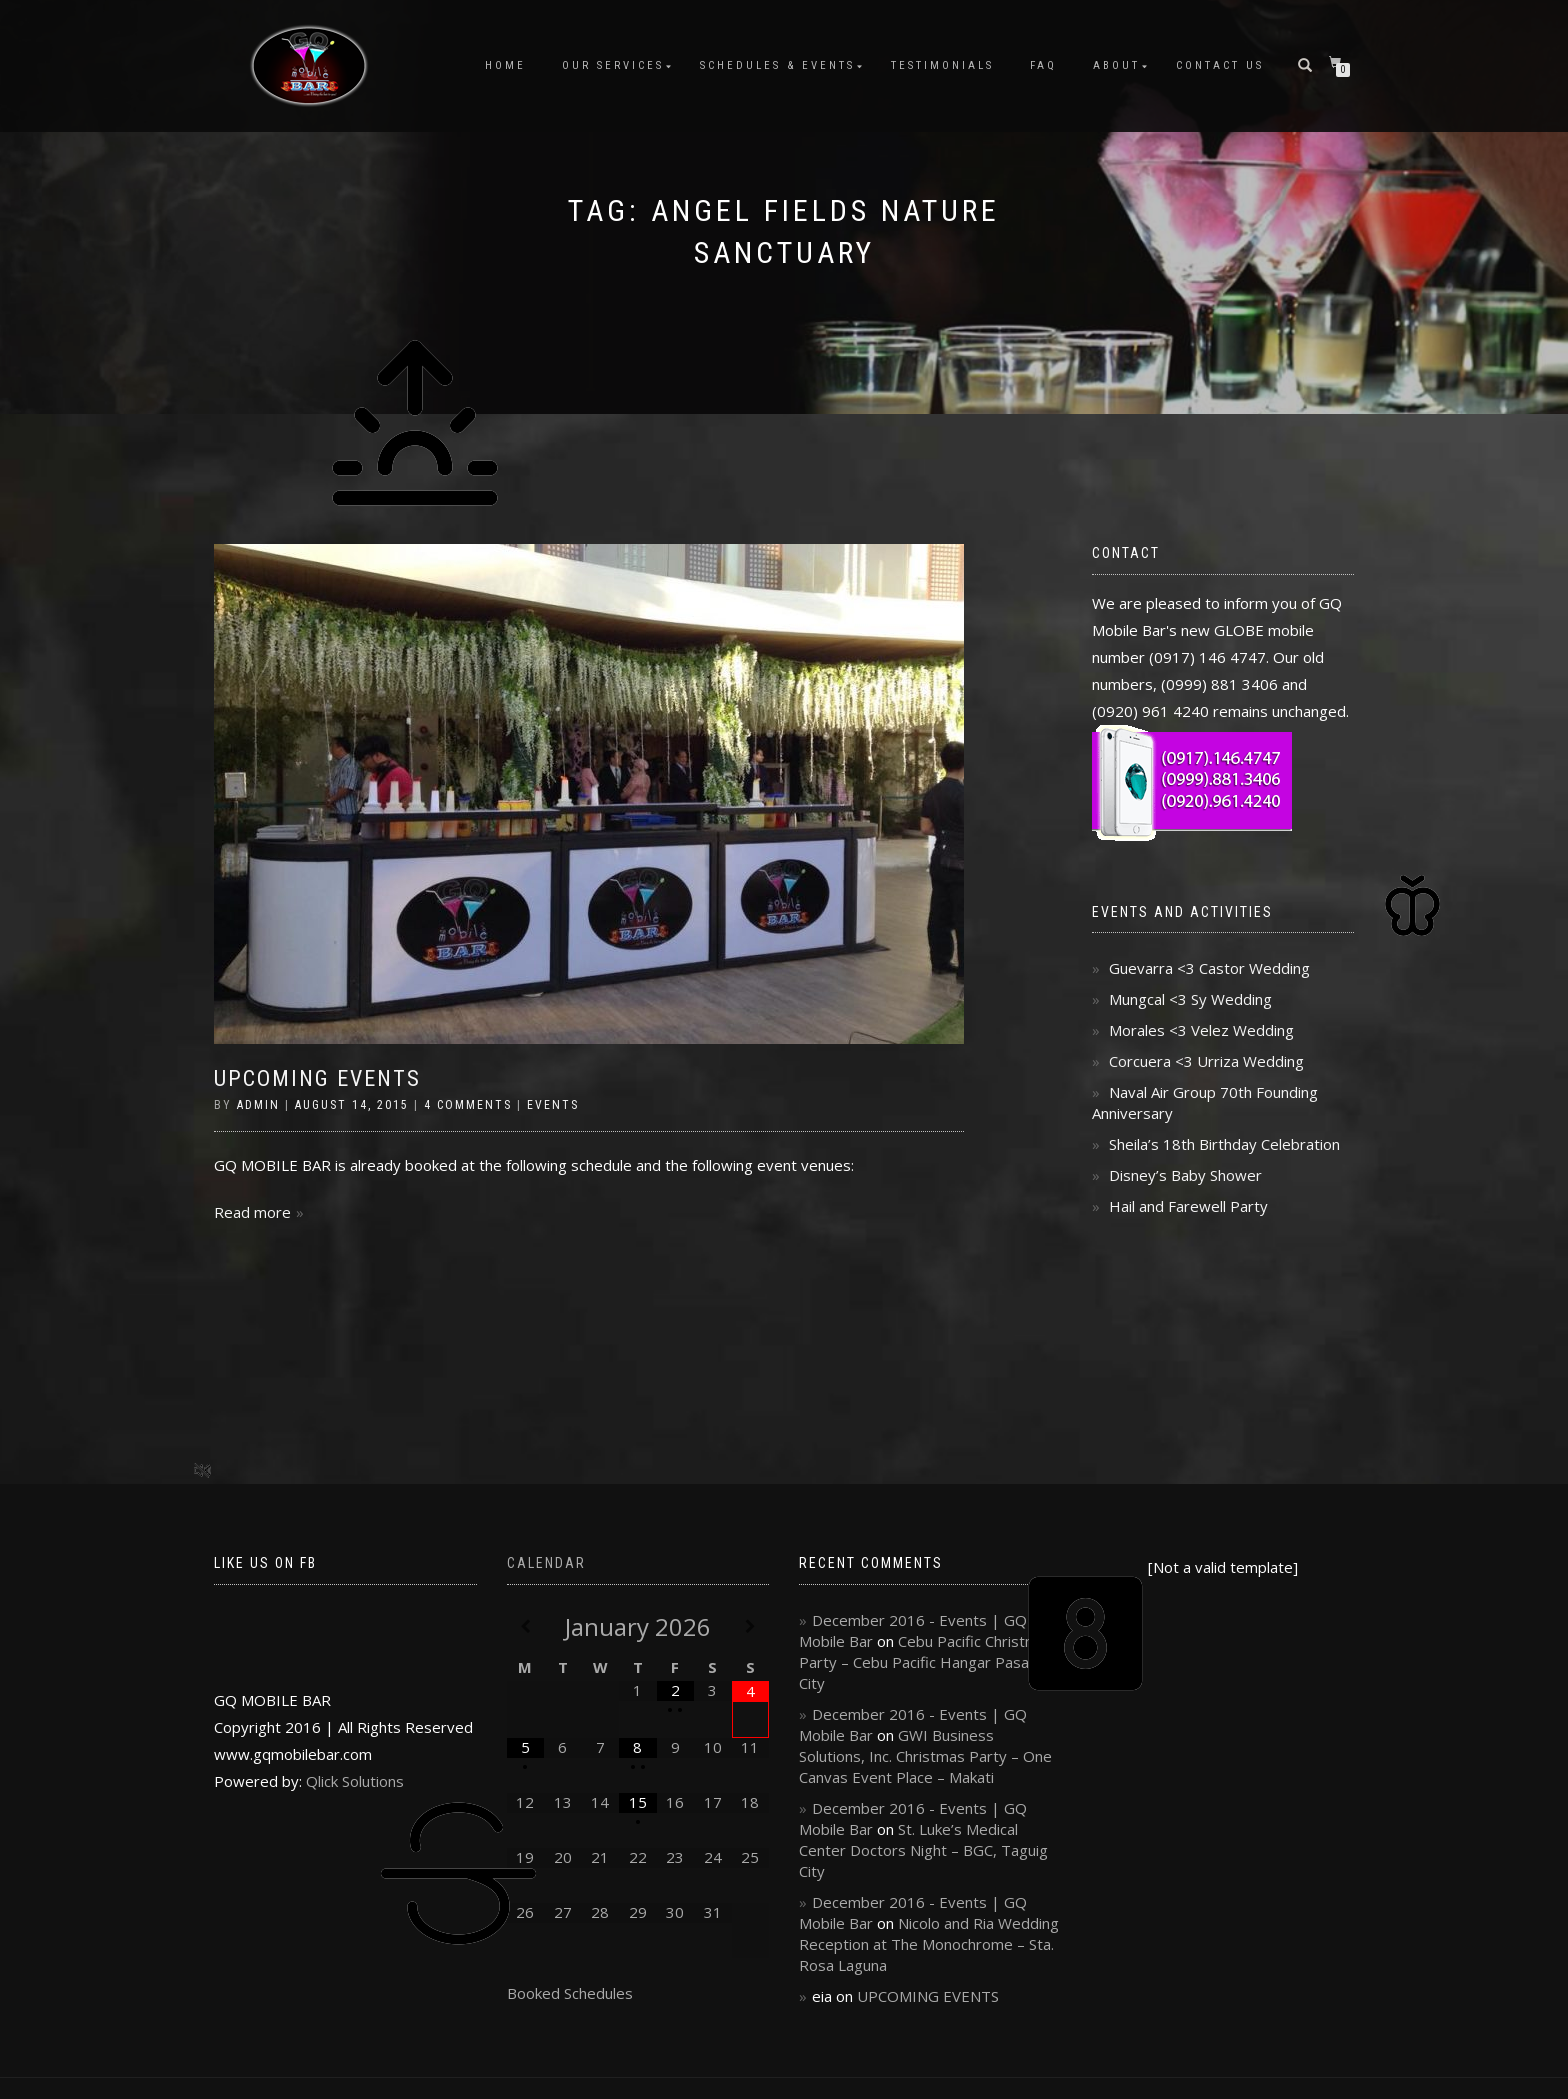 Image resolution: width=1568 pixels, height=2099 pixels. What do you see at coordinates (202, 1470) in the screenshot?
I see `mute audio or sound` at bounding box center [202, 1470].